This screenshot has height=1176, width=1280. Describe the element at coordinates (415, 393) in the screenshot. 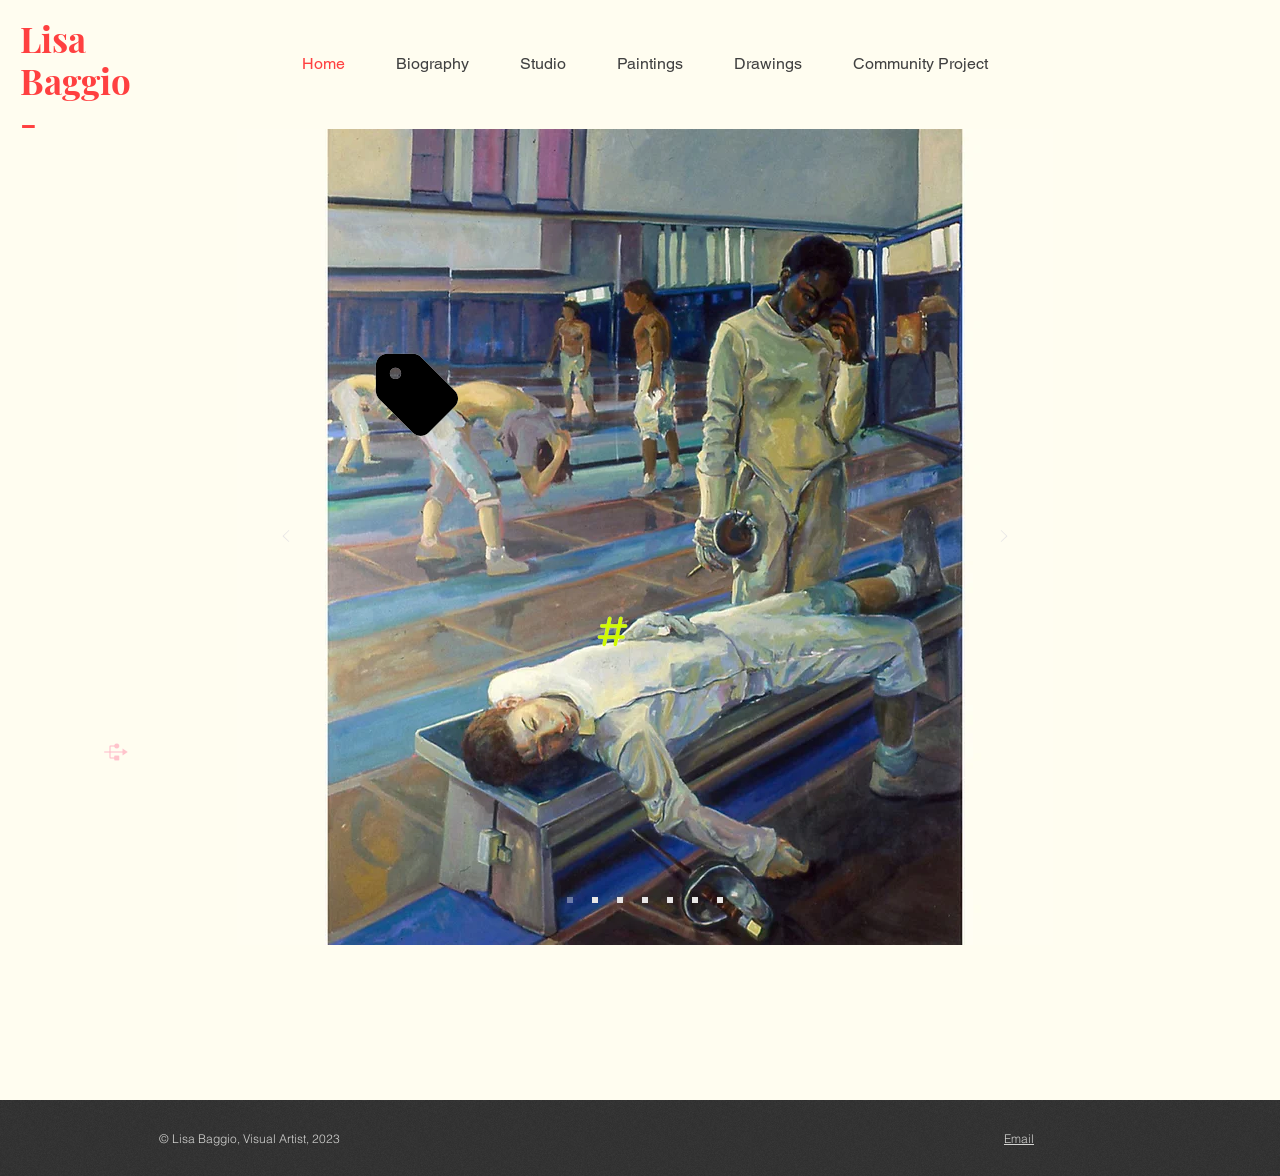

I see `add a tag or label to an item` at that location.